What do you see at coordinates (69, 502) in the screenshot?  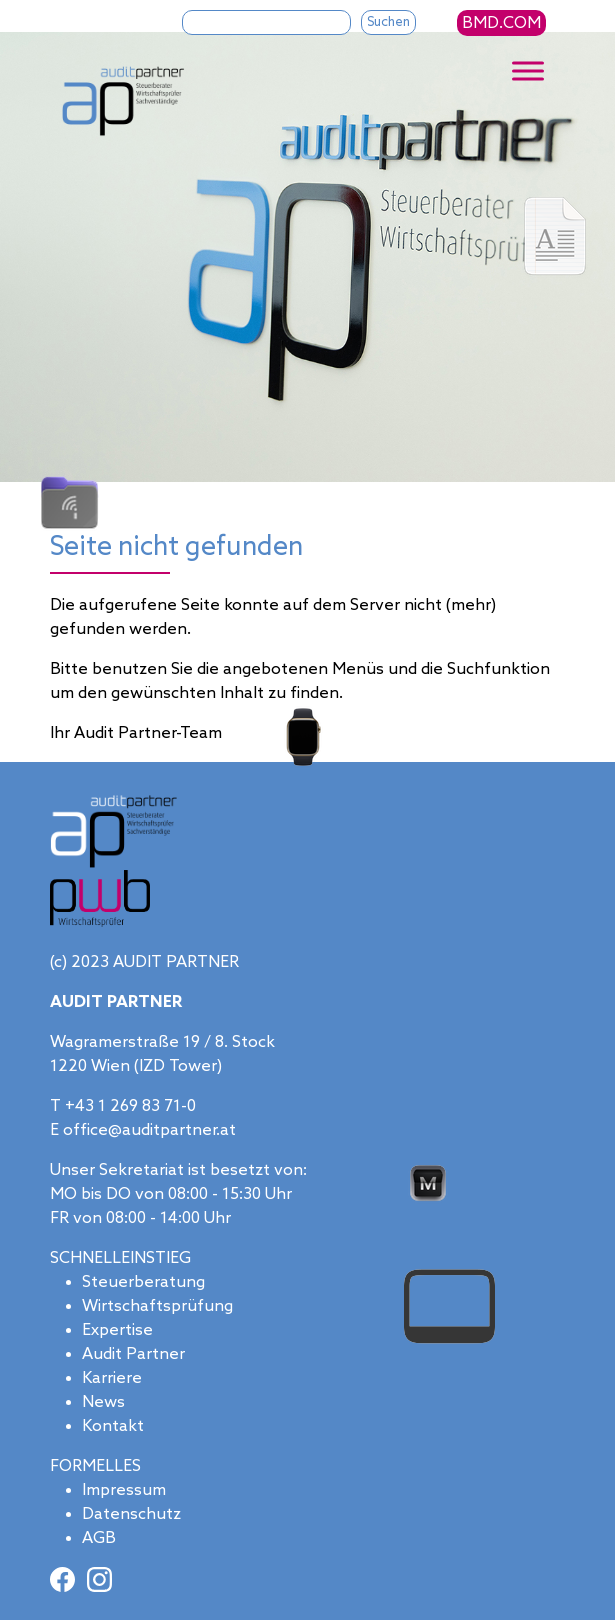 I see `open insync cloud sync folder` at bounding box center [69, 502].